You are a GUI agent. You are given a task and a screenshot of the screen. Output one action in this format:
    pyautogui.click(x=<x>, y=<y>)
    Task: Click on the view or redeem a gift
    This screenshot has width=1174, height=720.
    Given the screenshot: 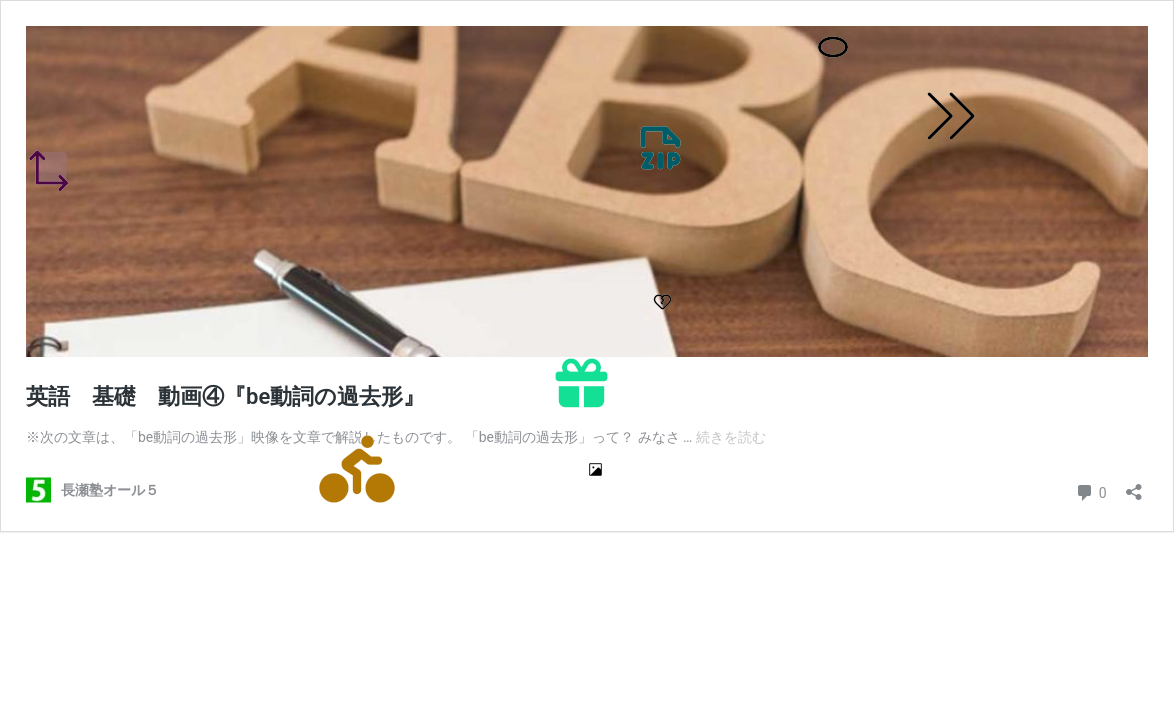 What is the action you would take?
    pyautogui.click(x=581, y=384)
    